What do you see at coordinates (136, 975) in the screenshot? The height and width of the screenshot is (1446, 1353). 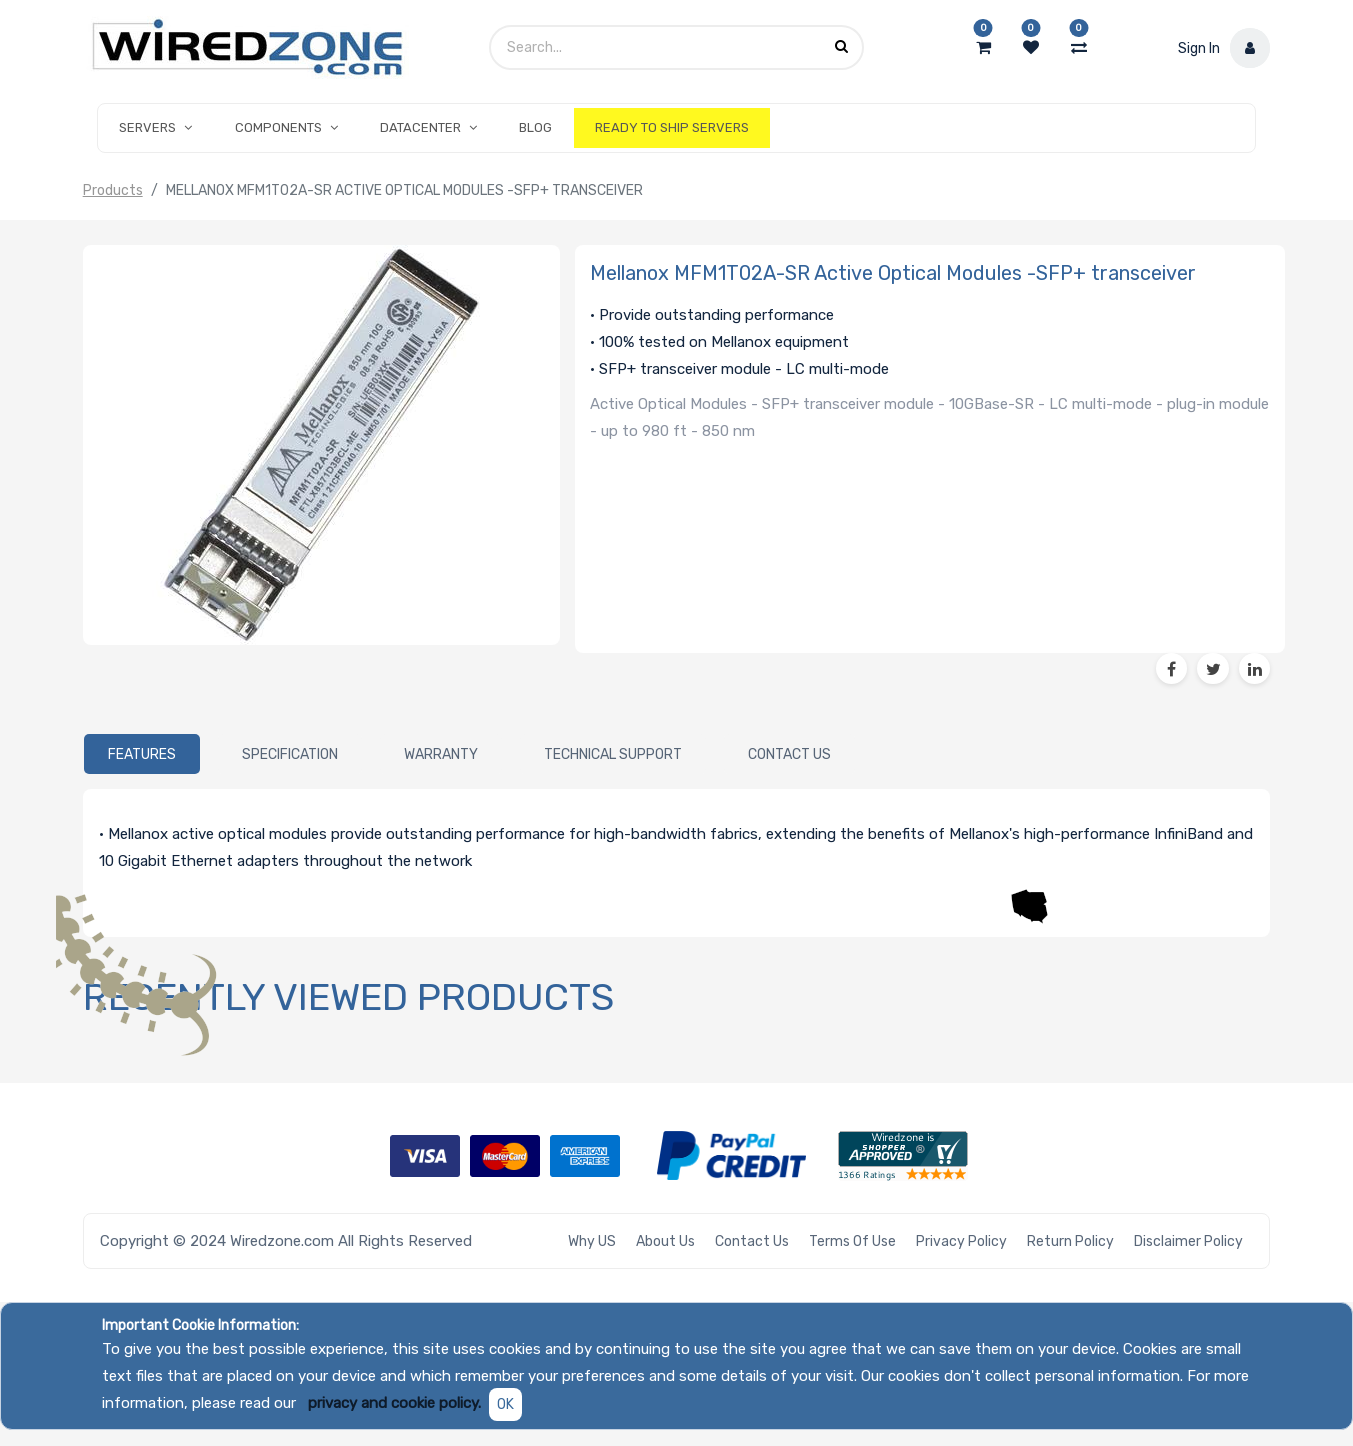 I see `indicates bug or pest-related content in a game` at bounding box center [136, 975].